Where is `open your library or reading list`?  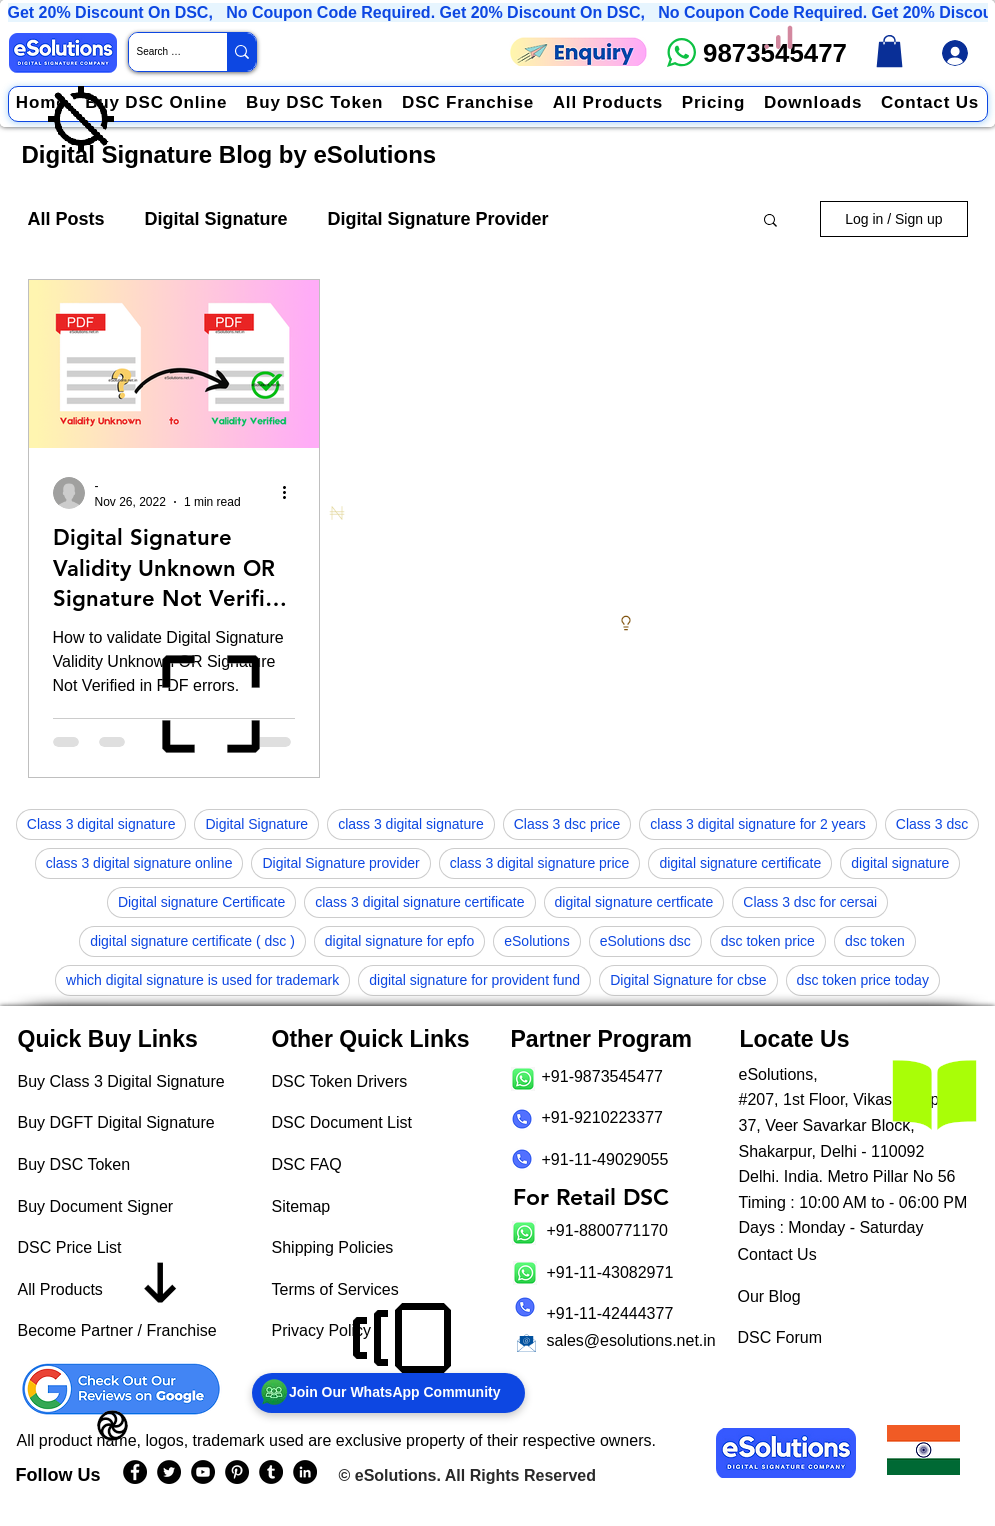
open your library or reading list is located at coordinates (934, 1096).